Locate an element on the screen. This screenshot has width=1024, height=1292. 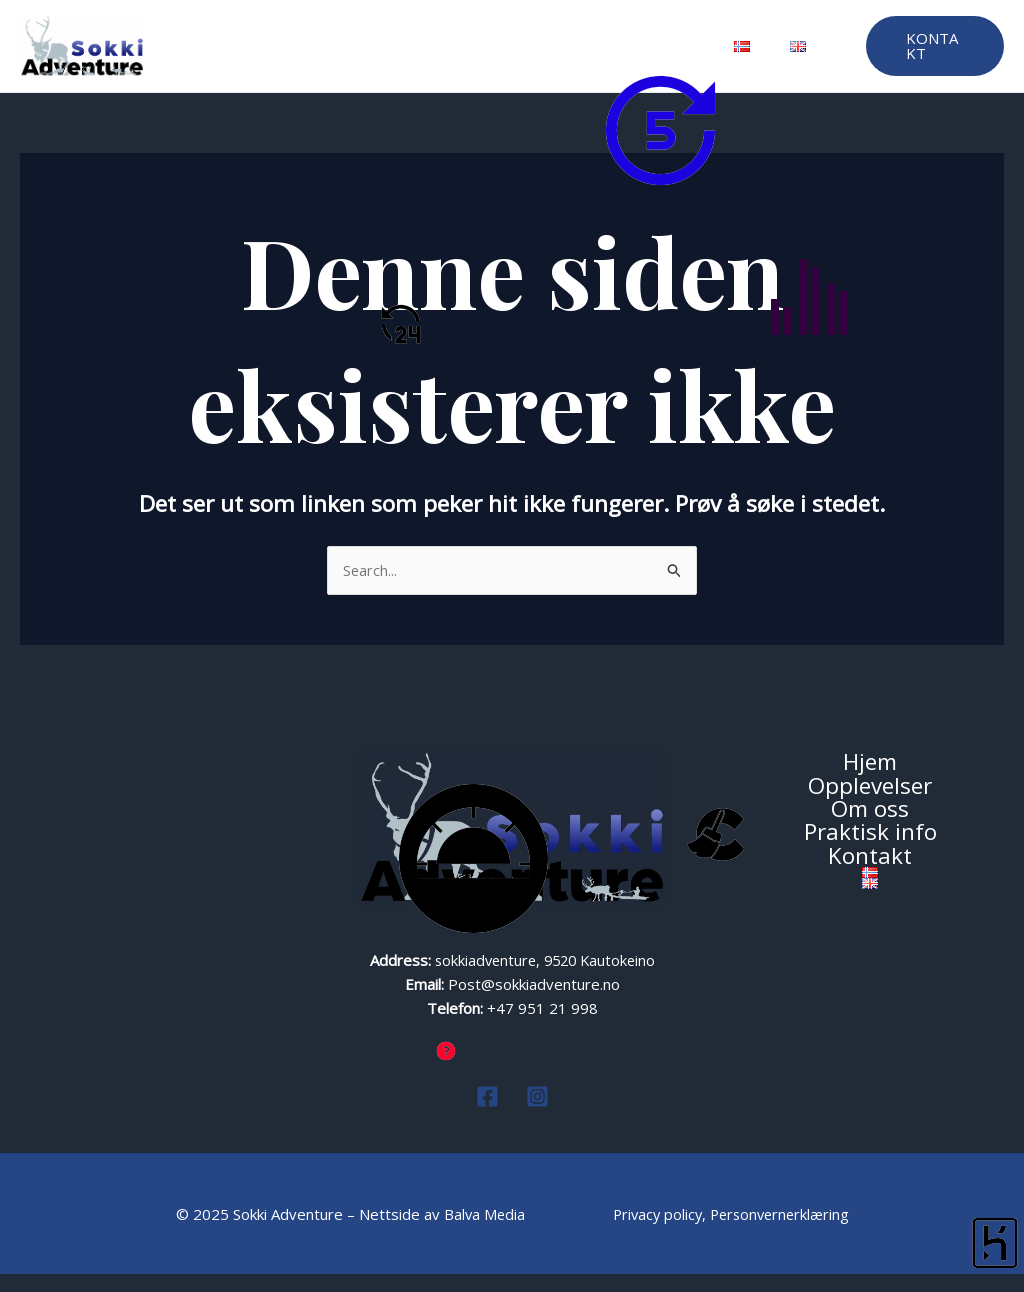
protractor end-to-end testing framework logo is located at coordinates (473, 858).